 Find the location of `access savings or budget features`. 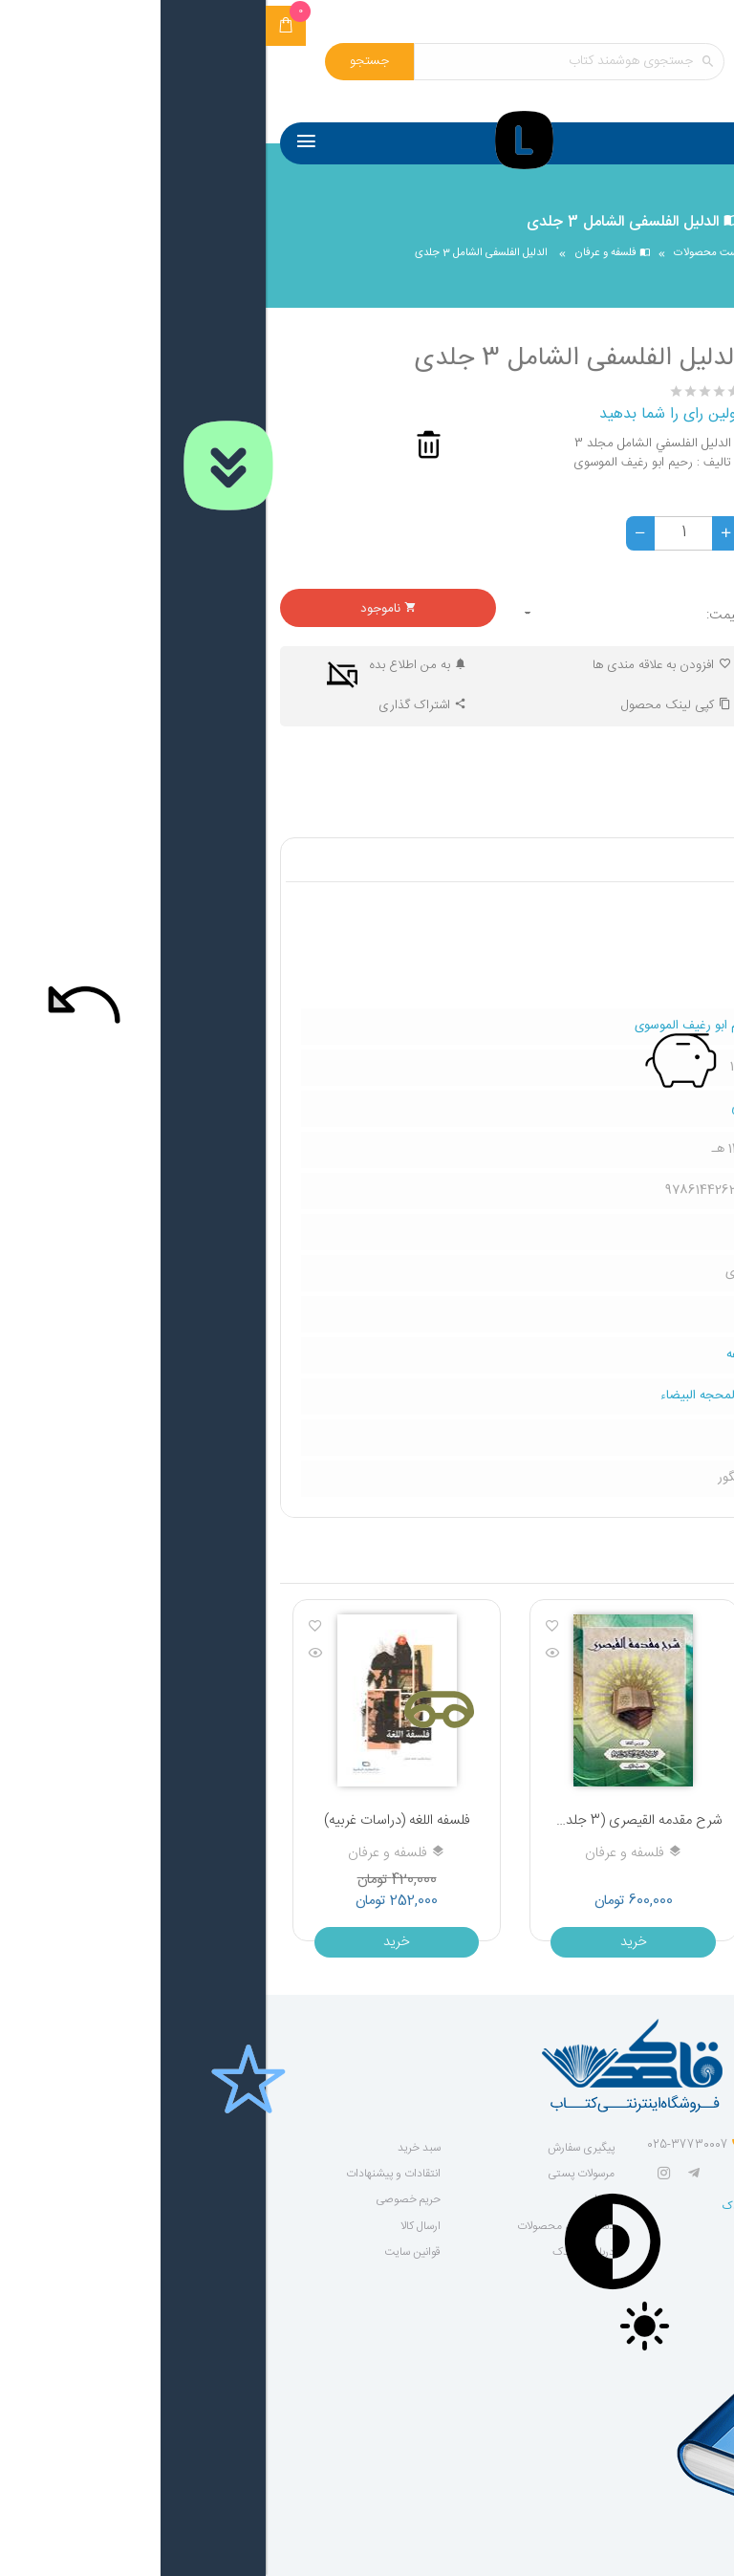

access savings or budget features is located at coordinates (681, 1060).